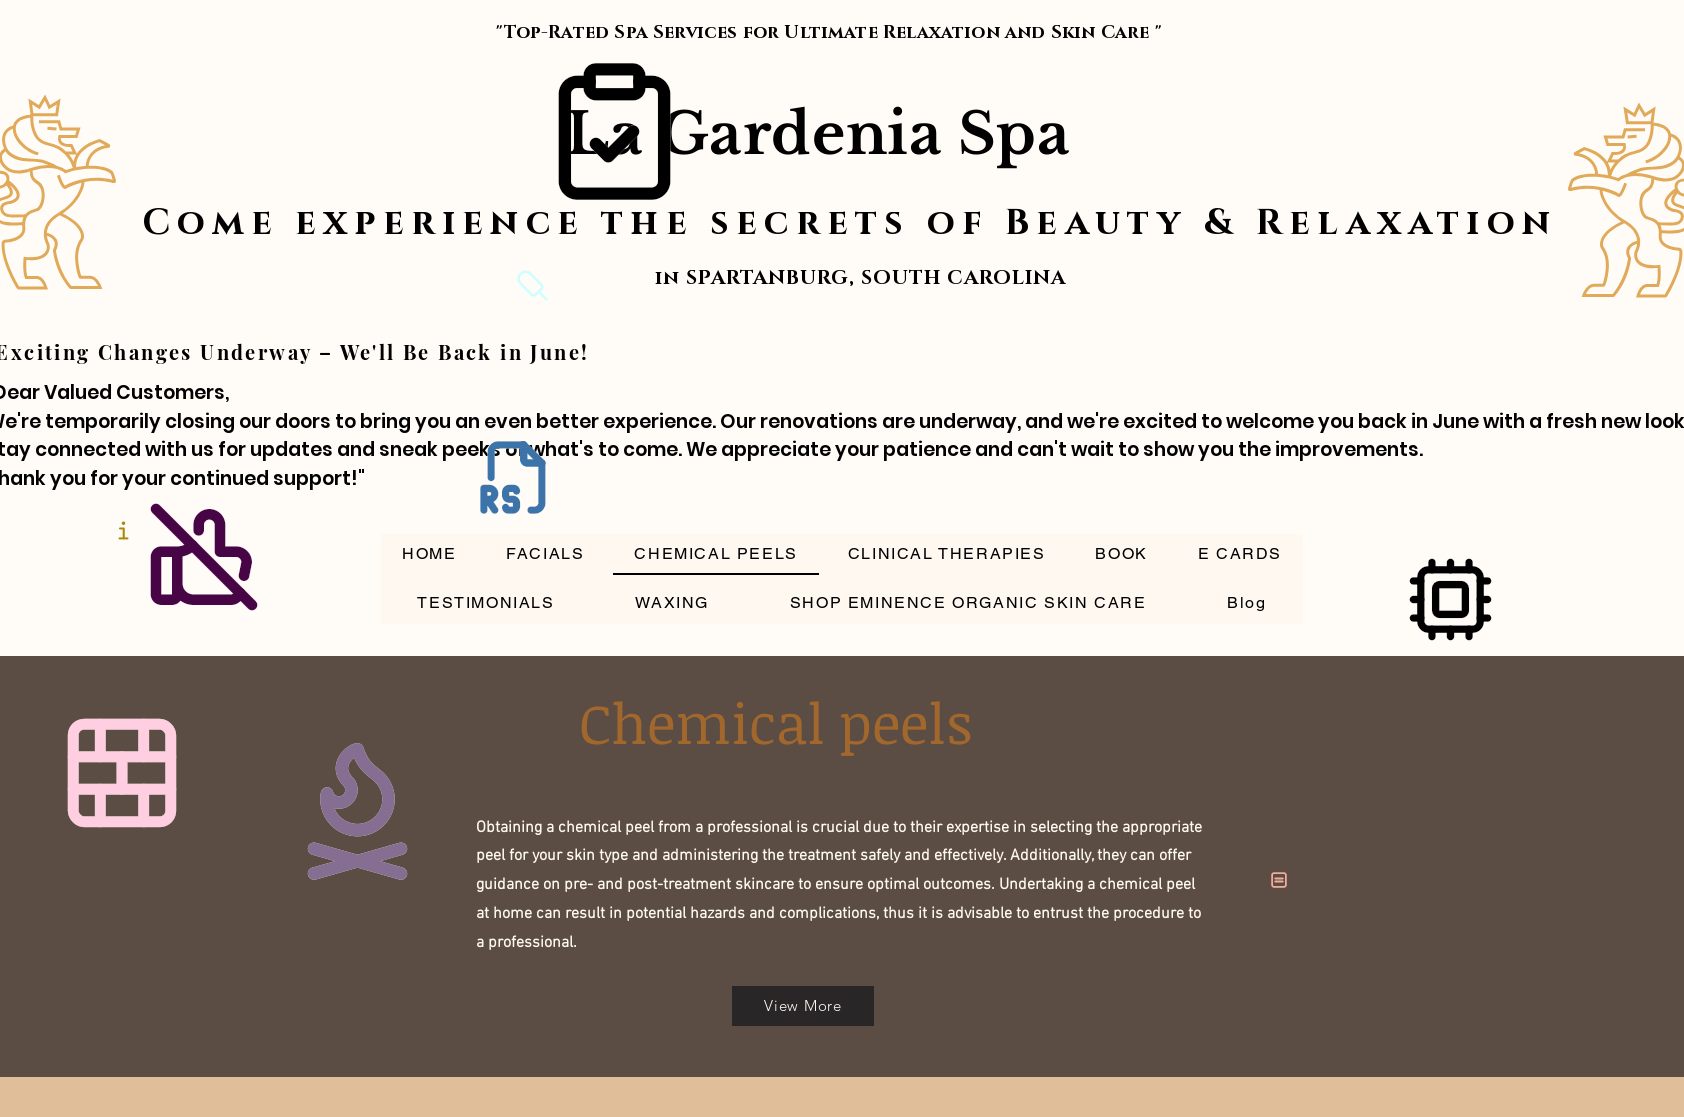 The height and width of the screenshot is (1117, 1684). What do you see at coordinates (357, 811) in the screenshot?
I see `start a campfire or outdoor activity mode` at bounding box center [357, 811].